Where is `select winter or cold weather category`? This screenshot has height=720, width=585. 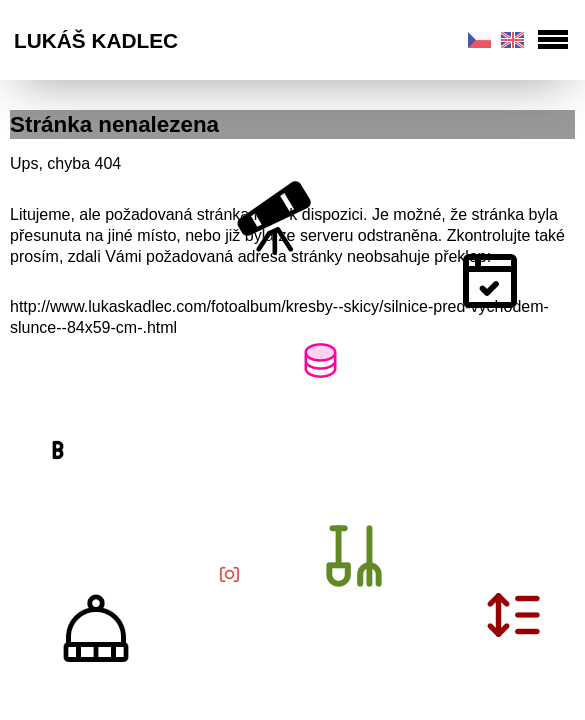
select winter or cold weather category is located at coordinates (96, 632).